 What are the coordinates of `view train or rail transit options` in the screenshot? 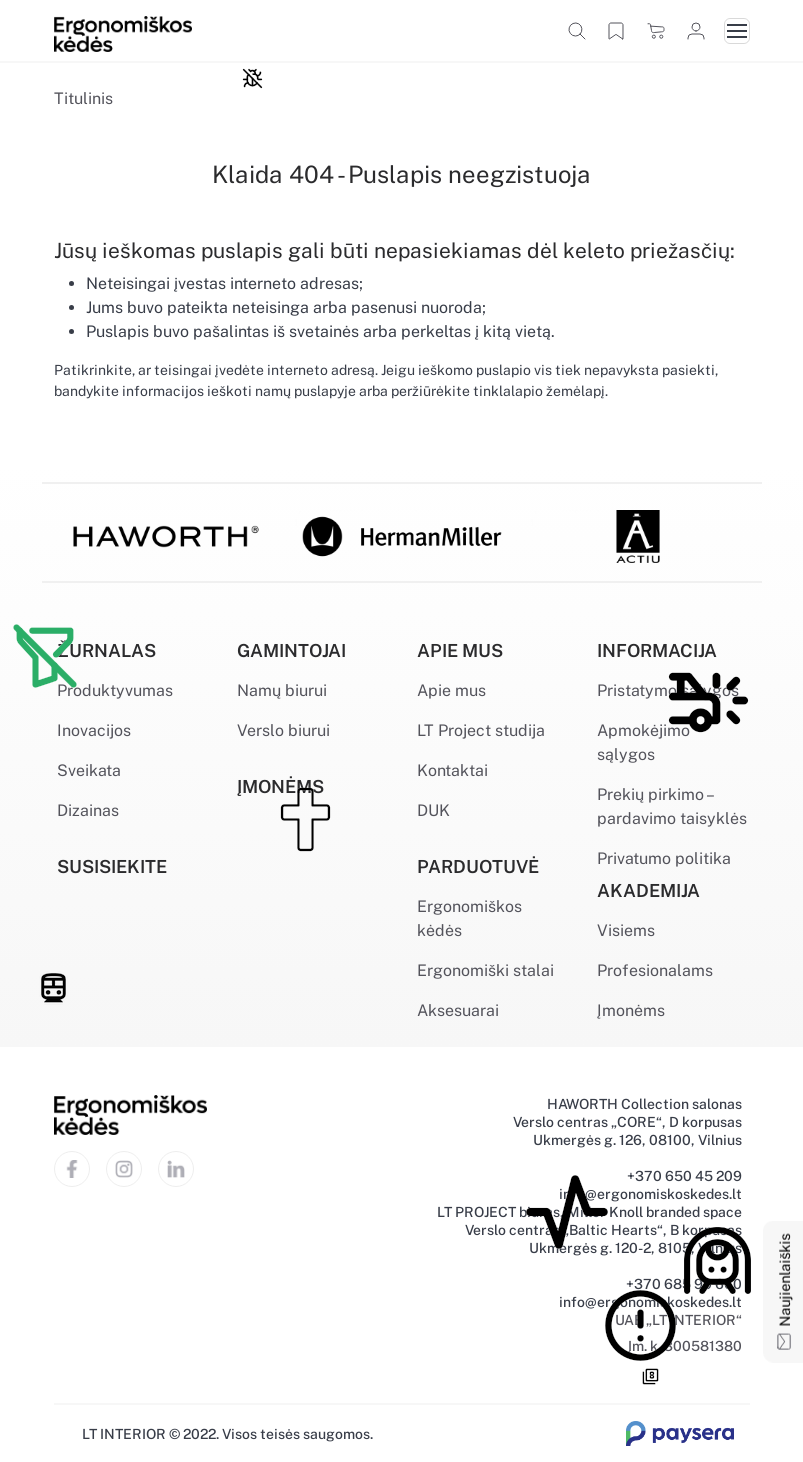 It's located at (717, 1260).